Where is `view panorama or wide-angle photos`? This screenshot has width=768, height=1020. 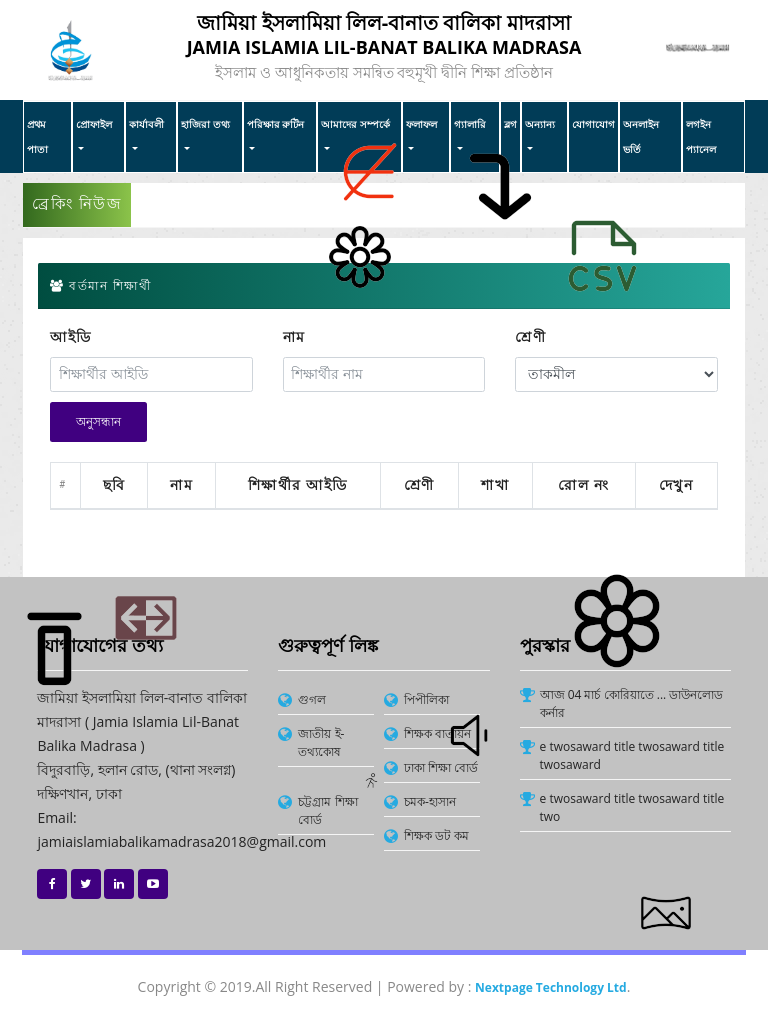
view panorama or wide-angle photos is located at coordinates (666, 913).